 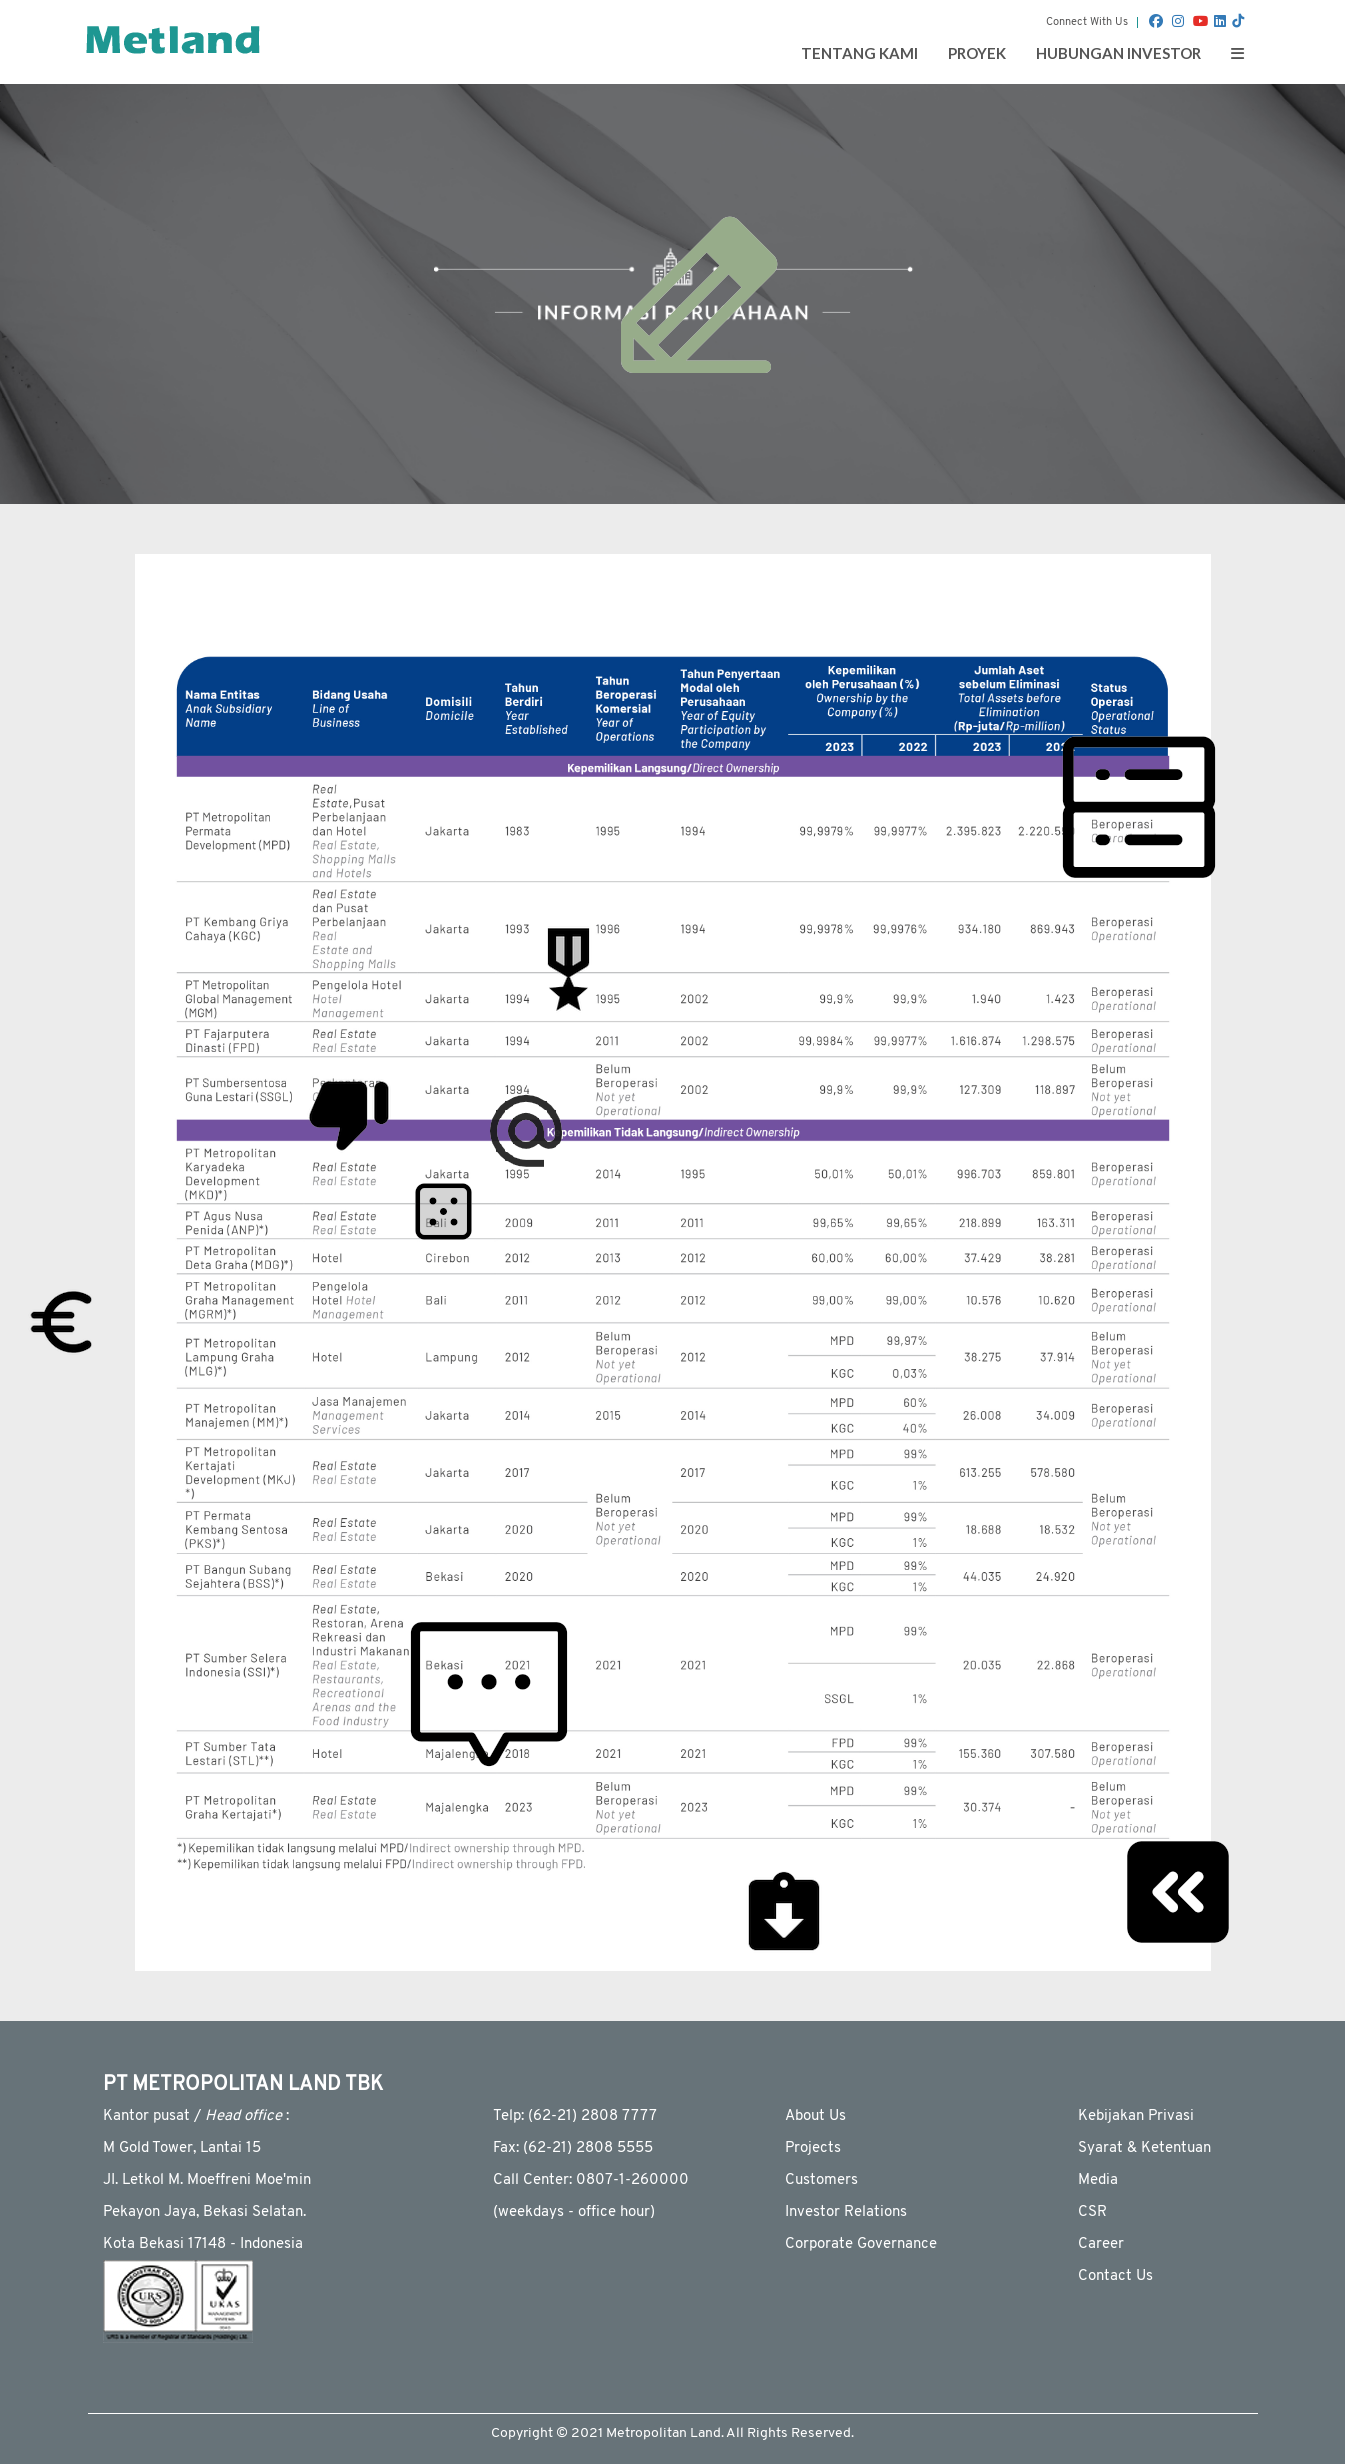 What do you see at coordinates (568, 969) in the screenshot?
I see `view achievements or badges earned` at bounding box center [568, 969].